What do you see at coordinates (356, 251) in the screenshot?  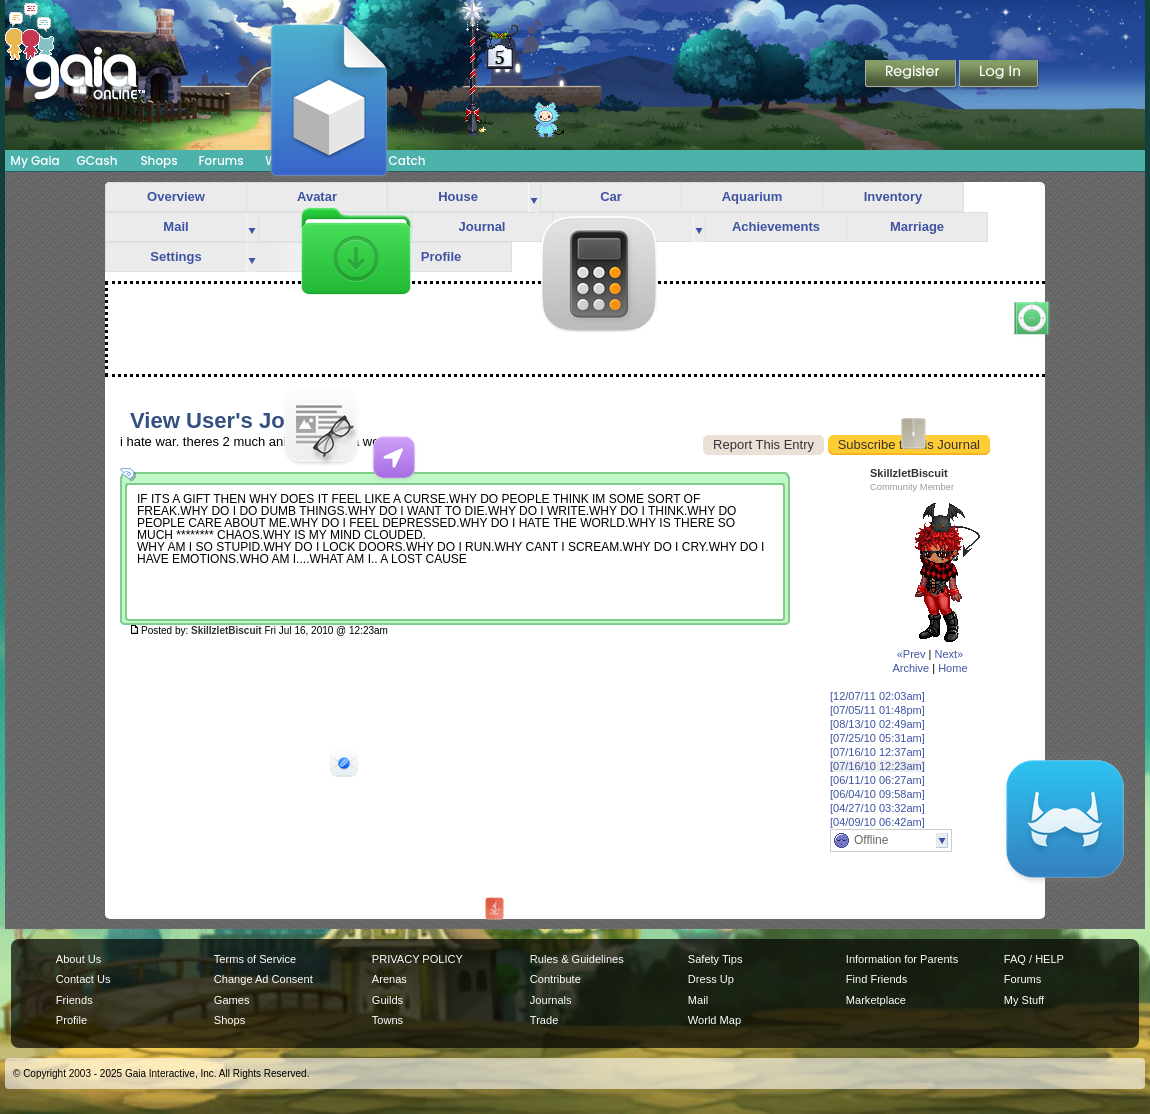 I see `open downloads folder` at bounding box center [356, 251].